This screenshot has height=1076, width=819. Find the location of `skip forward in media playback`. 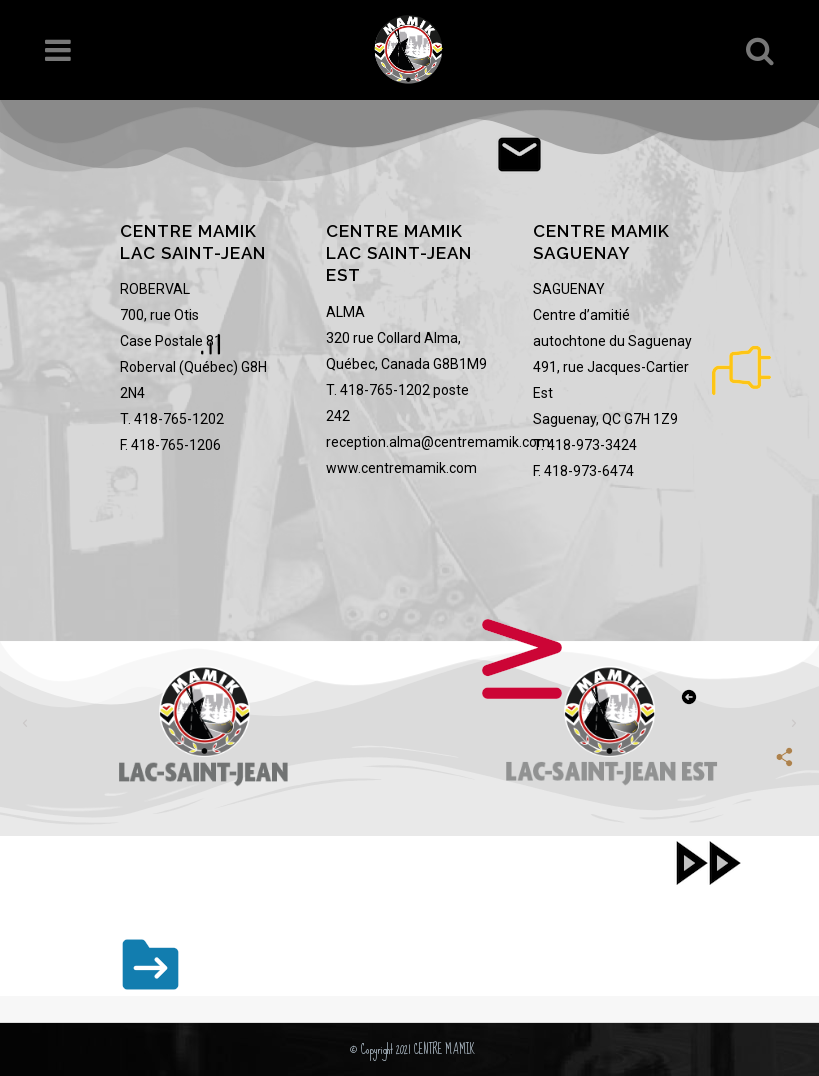

skip forward in media playback is located at coordinates (706, 863).